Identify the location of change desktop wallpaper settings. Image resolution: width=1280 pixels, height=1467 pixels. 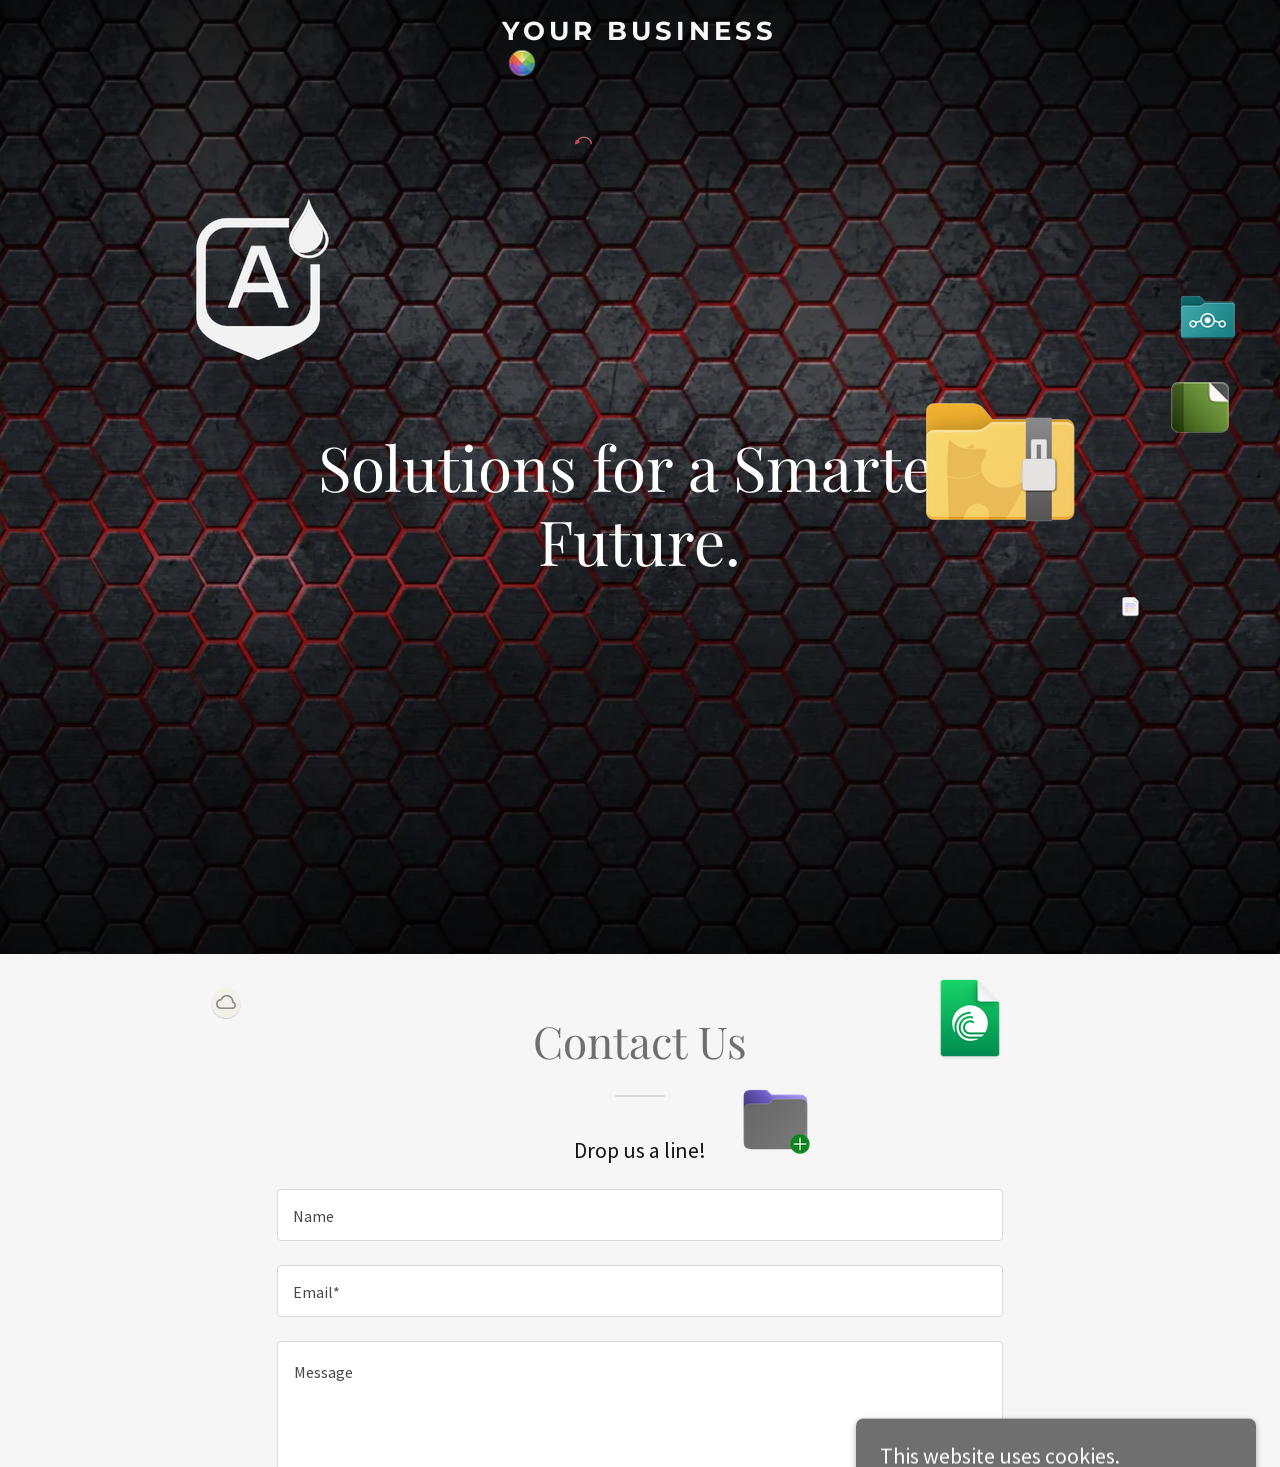
(1200, 406).